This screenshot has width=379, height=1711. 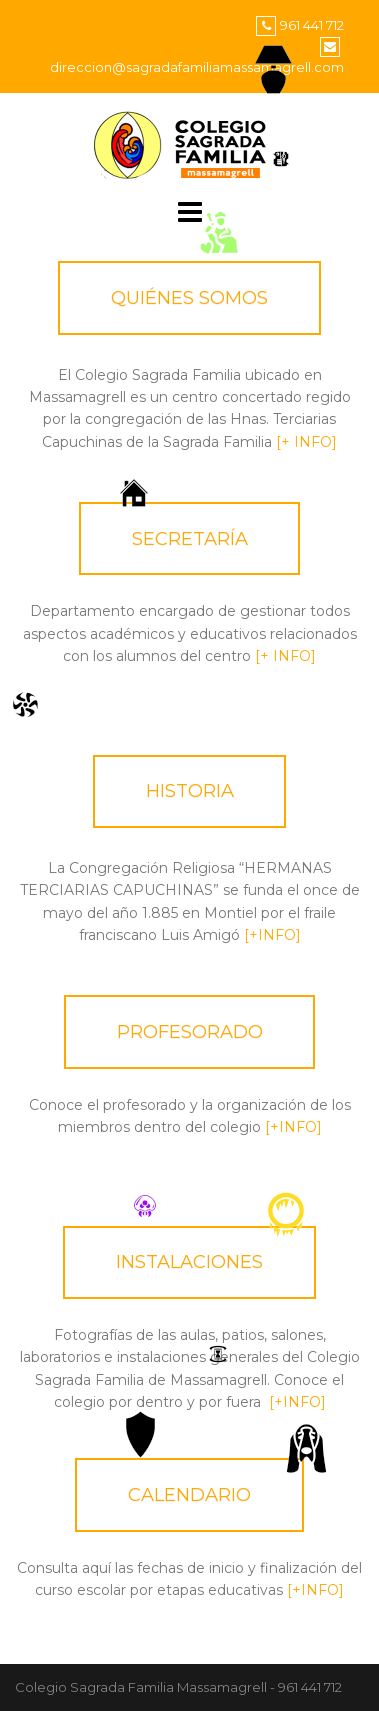 I want to click on equip a frost ring item, so click(x=286, y=1215).